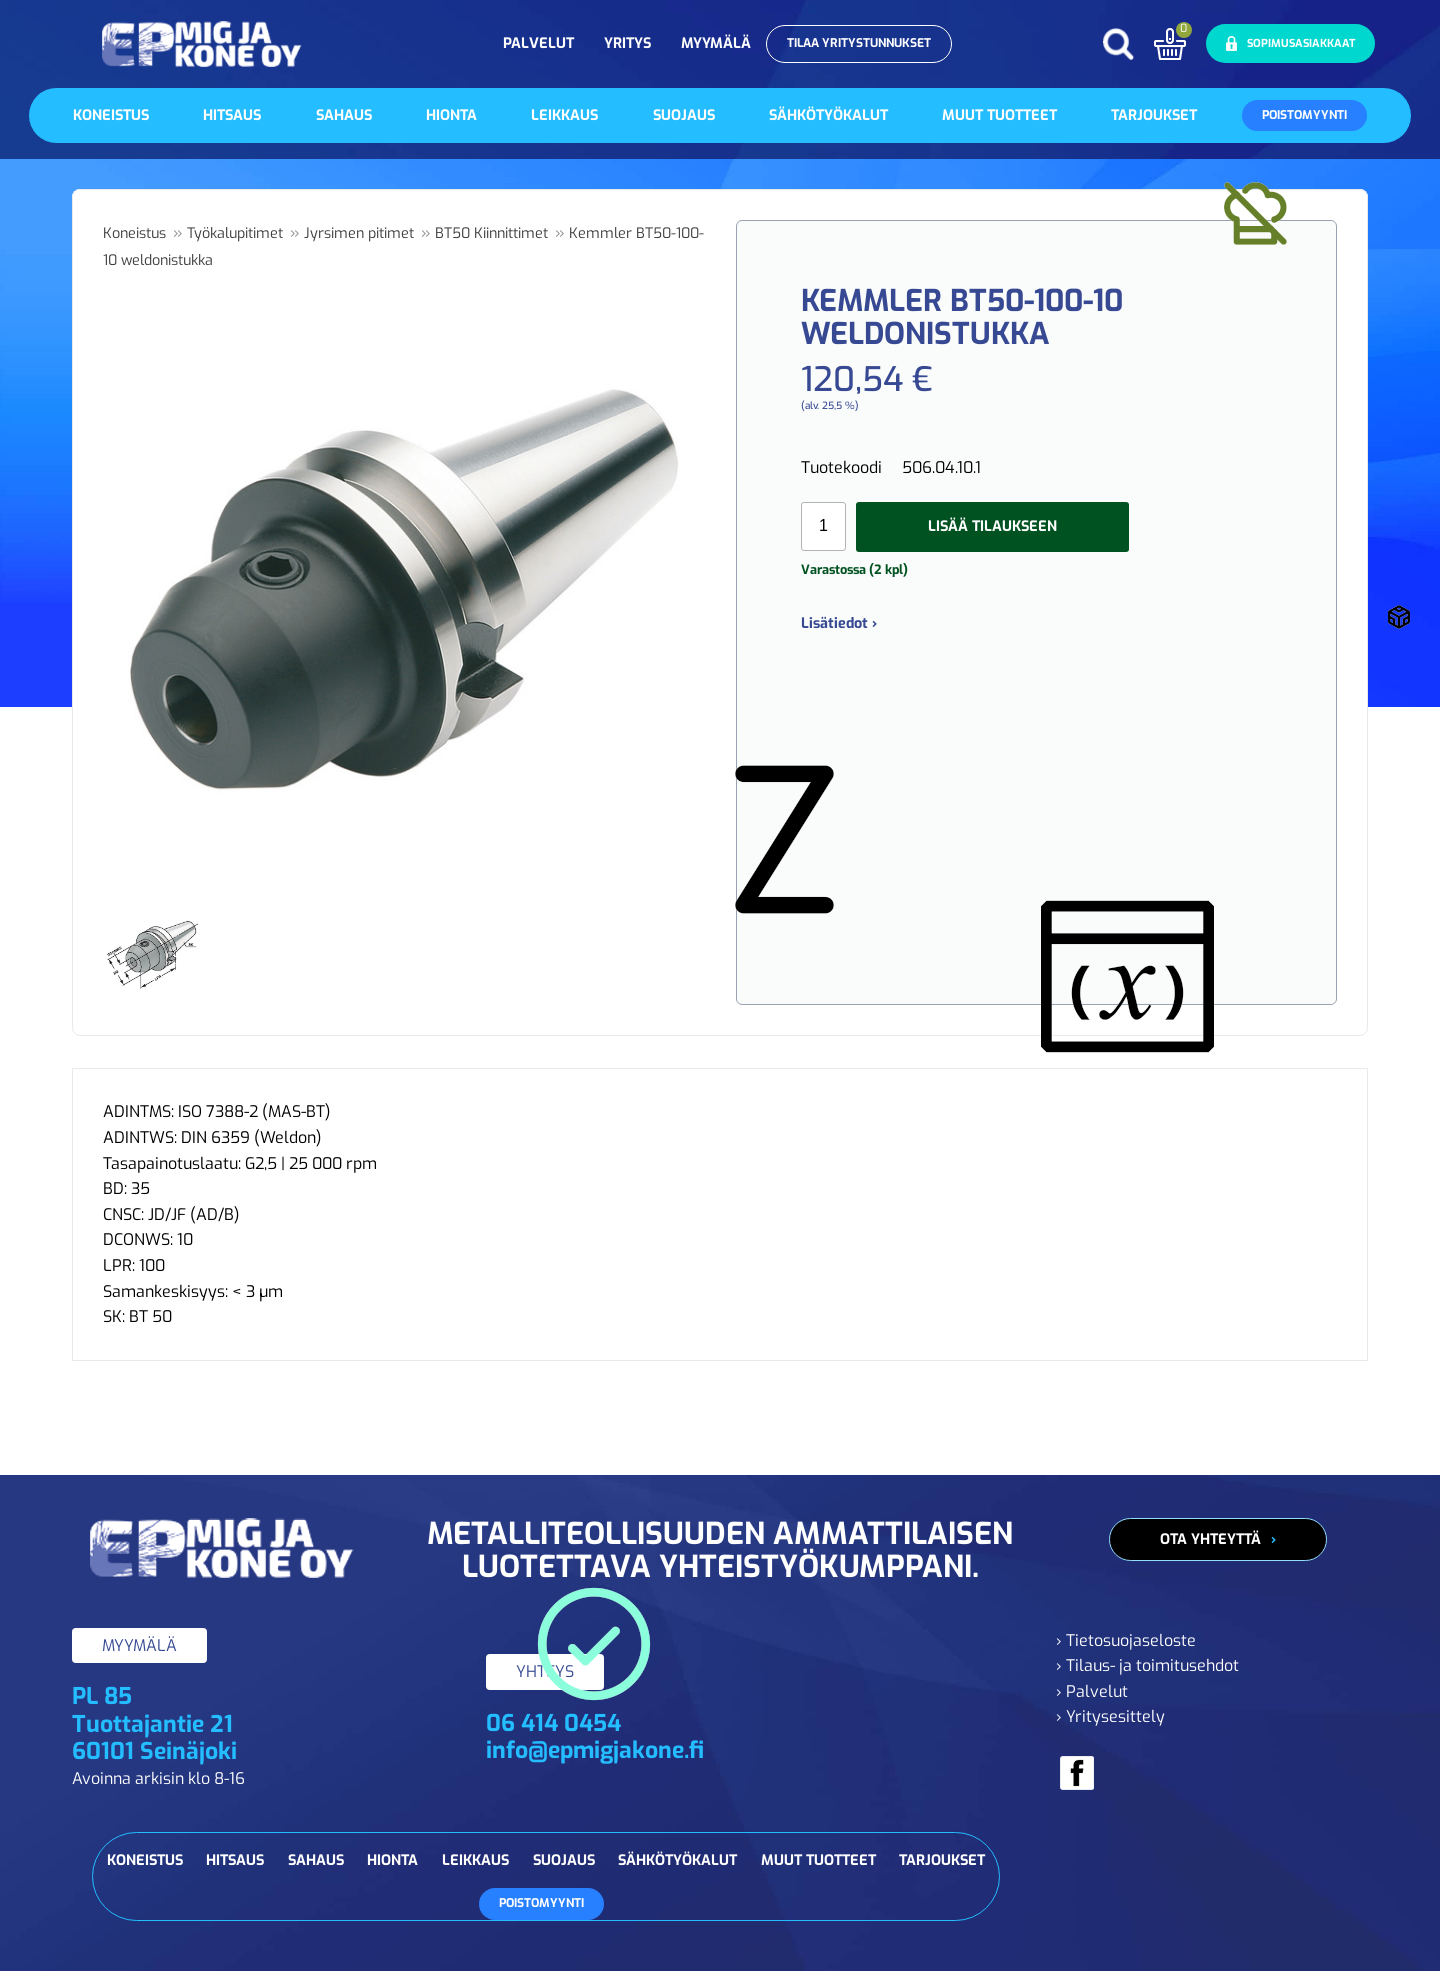  I want to click on disable cooking or recipe mode, so click(1255, 213).